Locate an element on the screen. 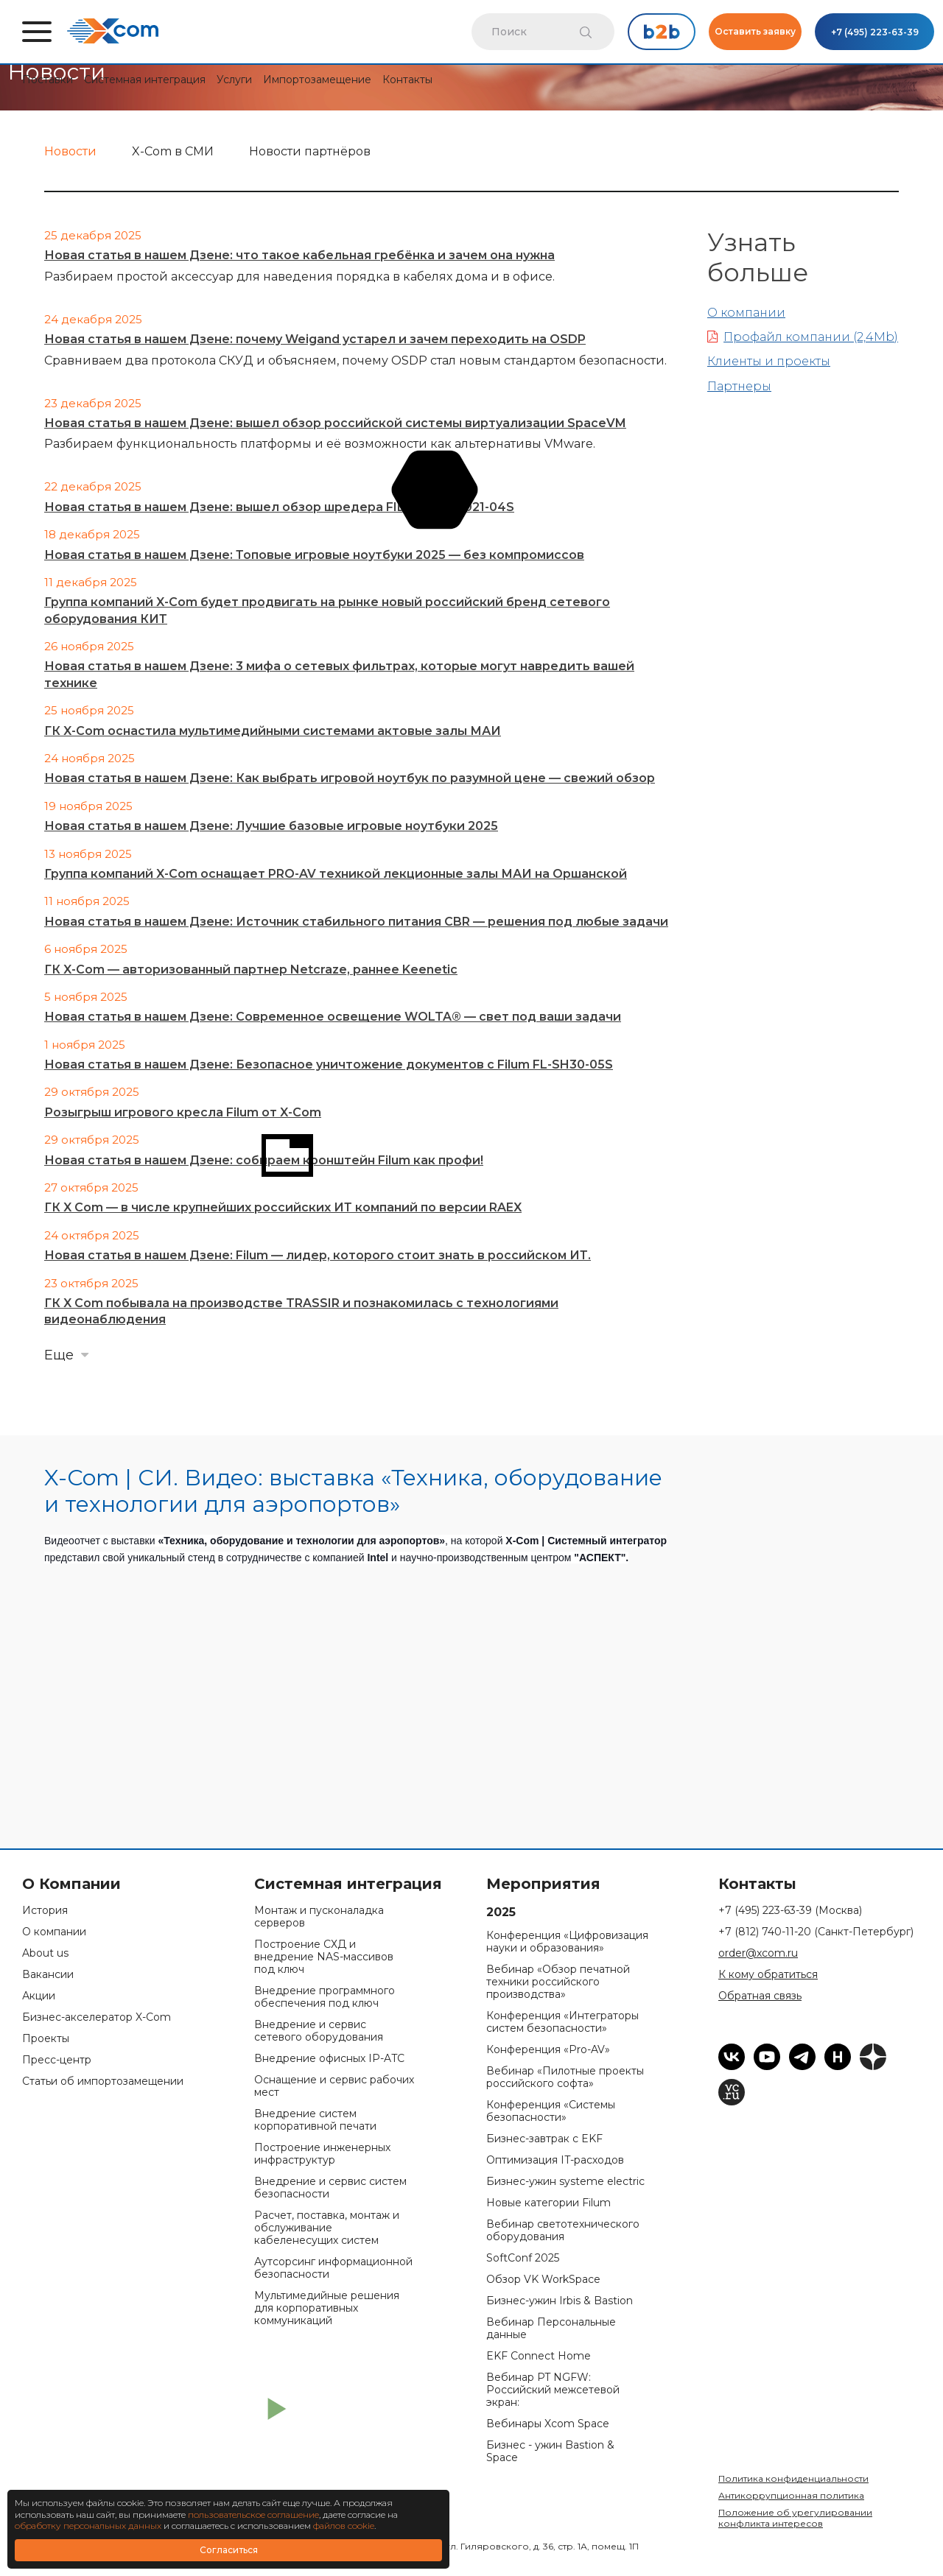 This screenshot has width=943, height=2576. open a new browser tab is located at coordinates (287, 1155).